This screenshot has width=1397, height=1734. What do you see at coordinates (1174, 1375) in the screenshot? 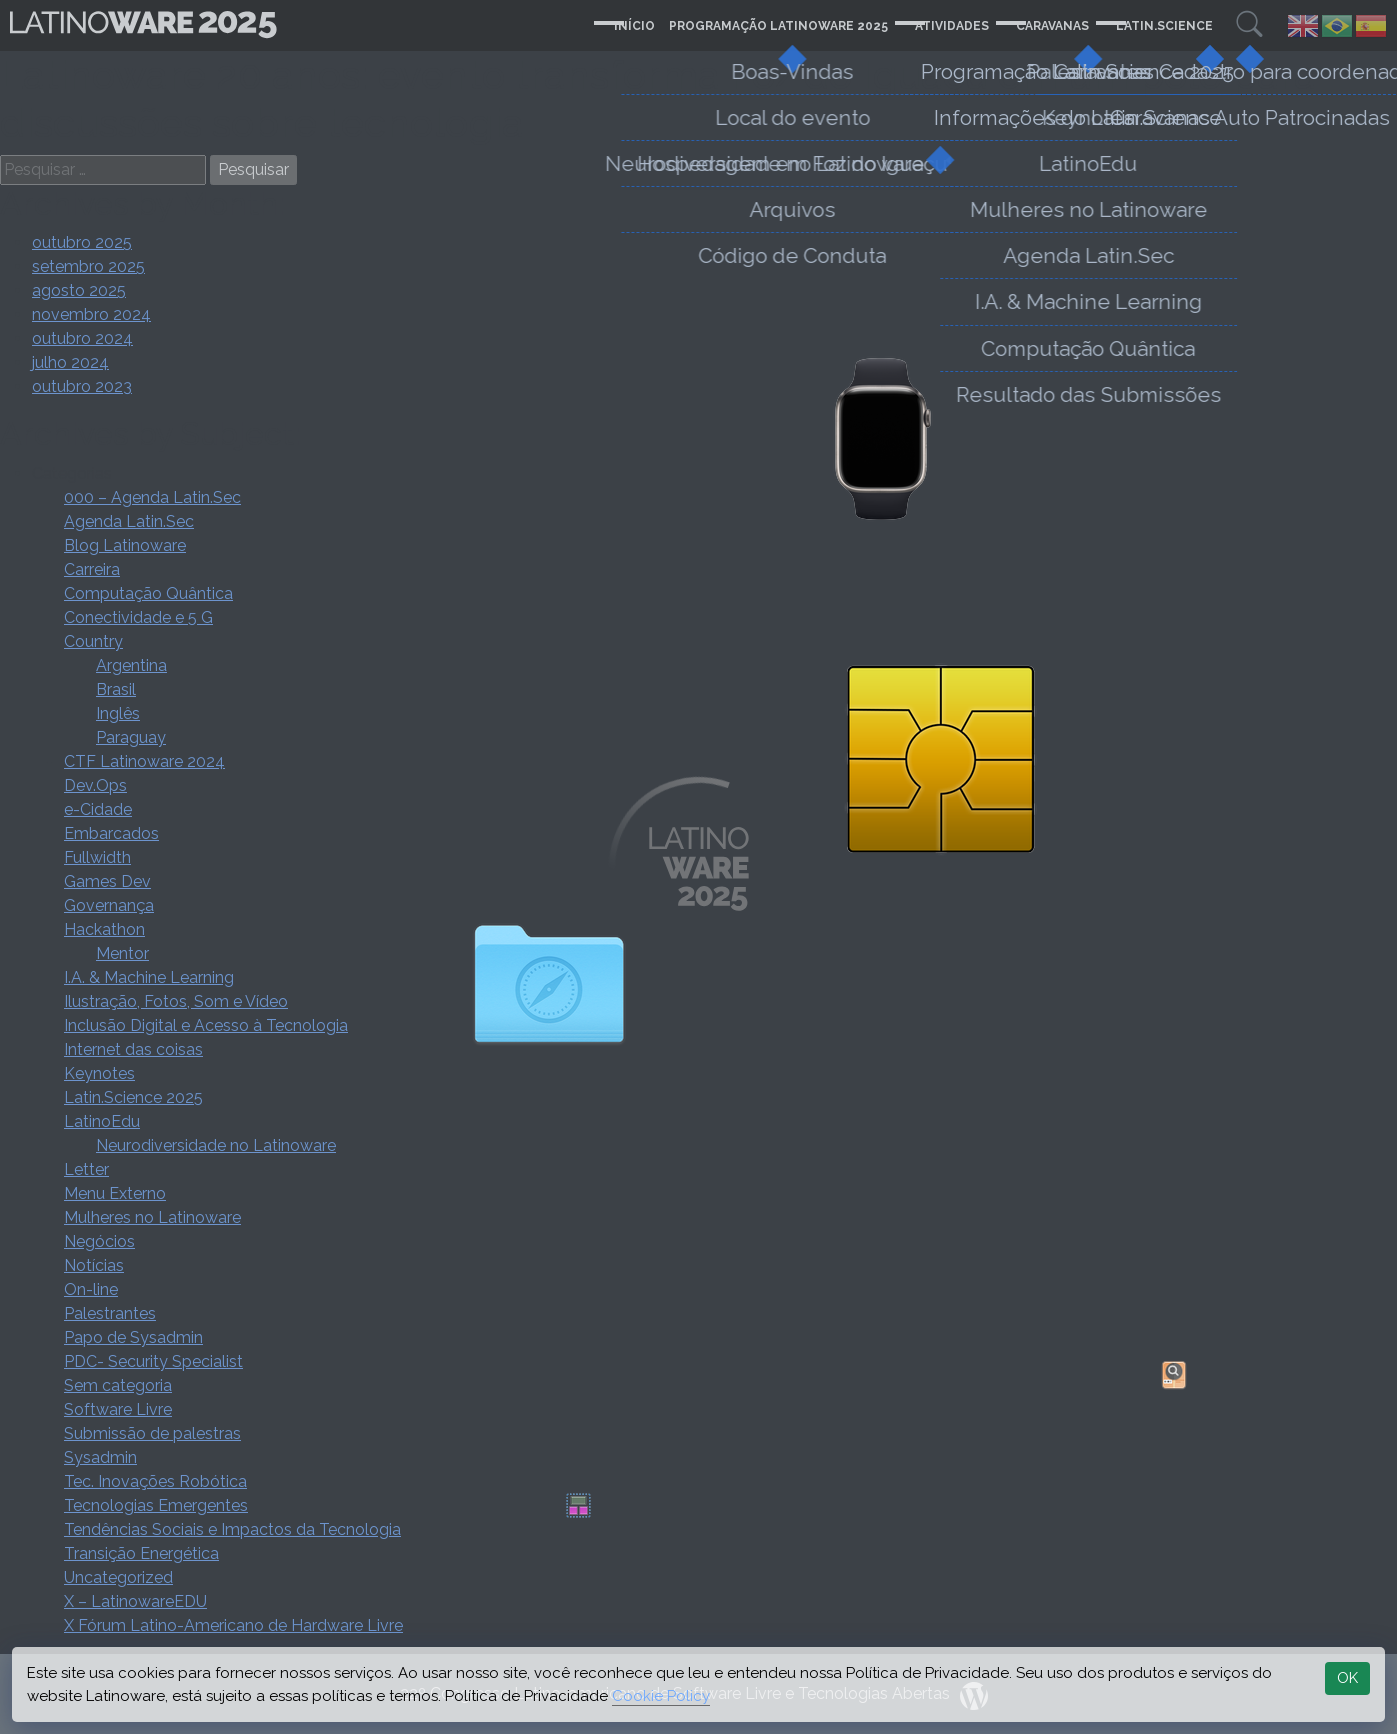
I see `resolving package dependencies` at bounding box center [1174, 1375].